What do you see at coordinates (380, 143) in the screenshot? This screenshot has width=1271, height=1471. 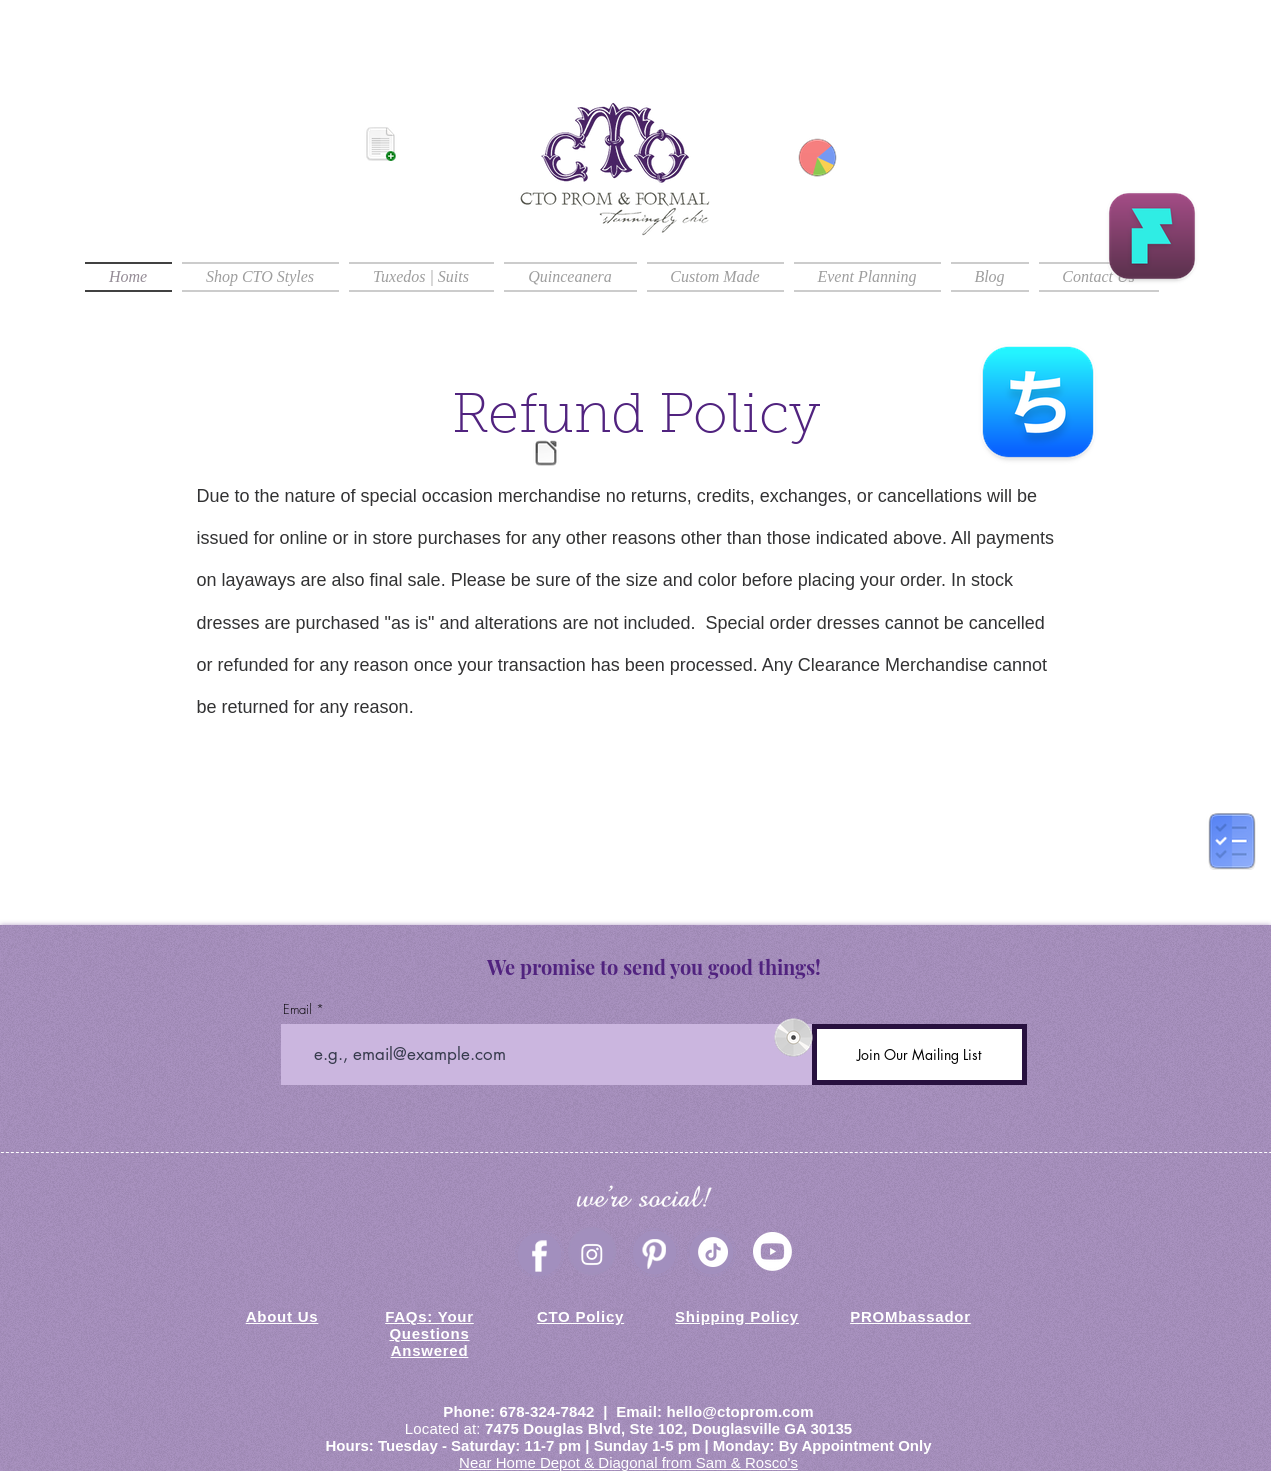 I see `create a new document` at bounding box center [380, 143].